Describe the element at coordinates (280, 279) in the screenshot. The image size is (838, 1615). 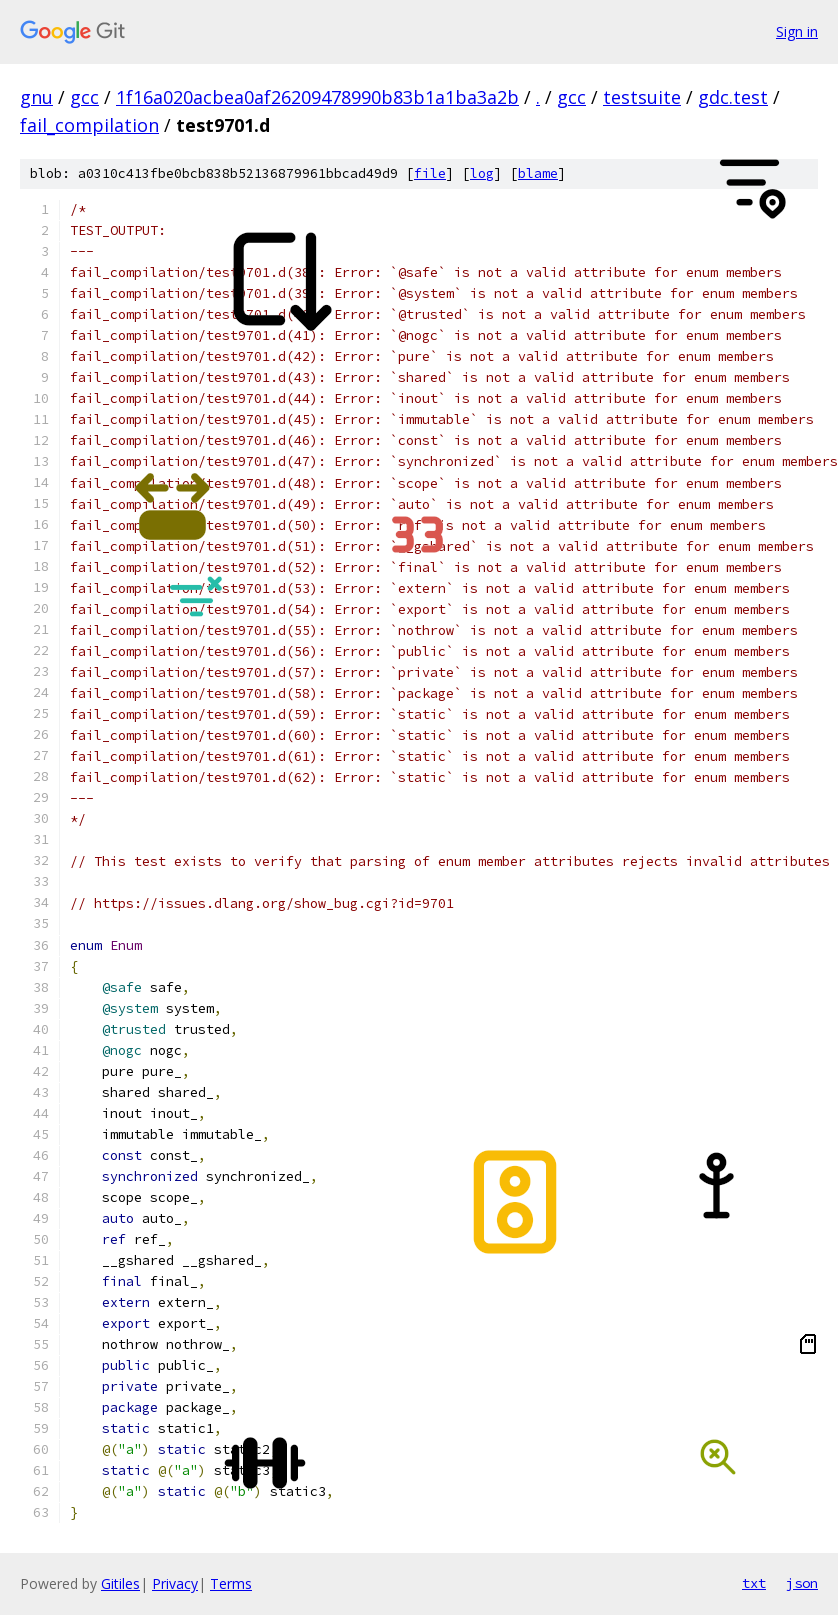
I see `auto-fit content to bottom boundary` at that location.